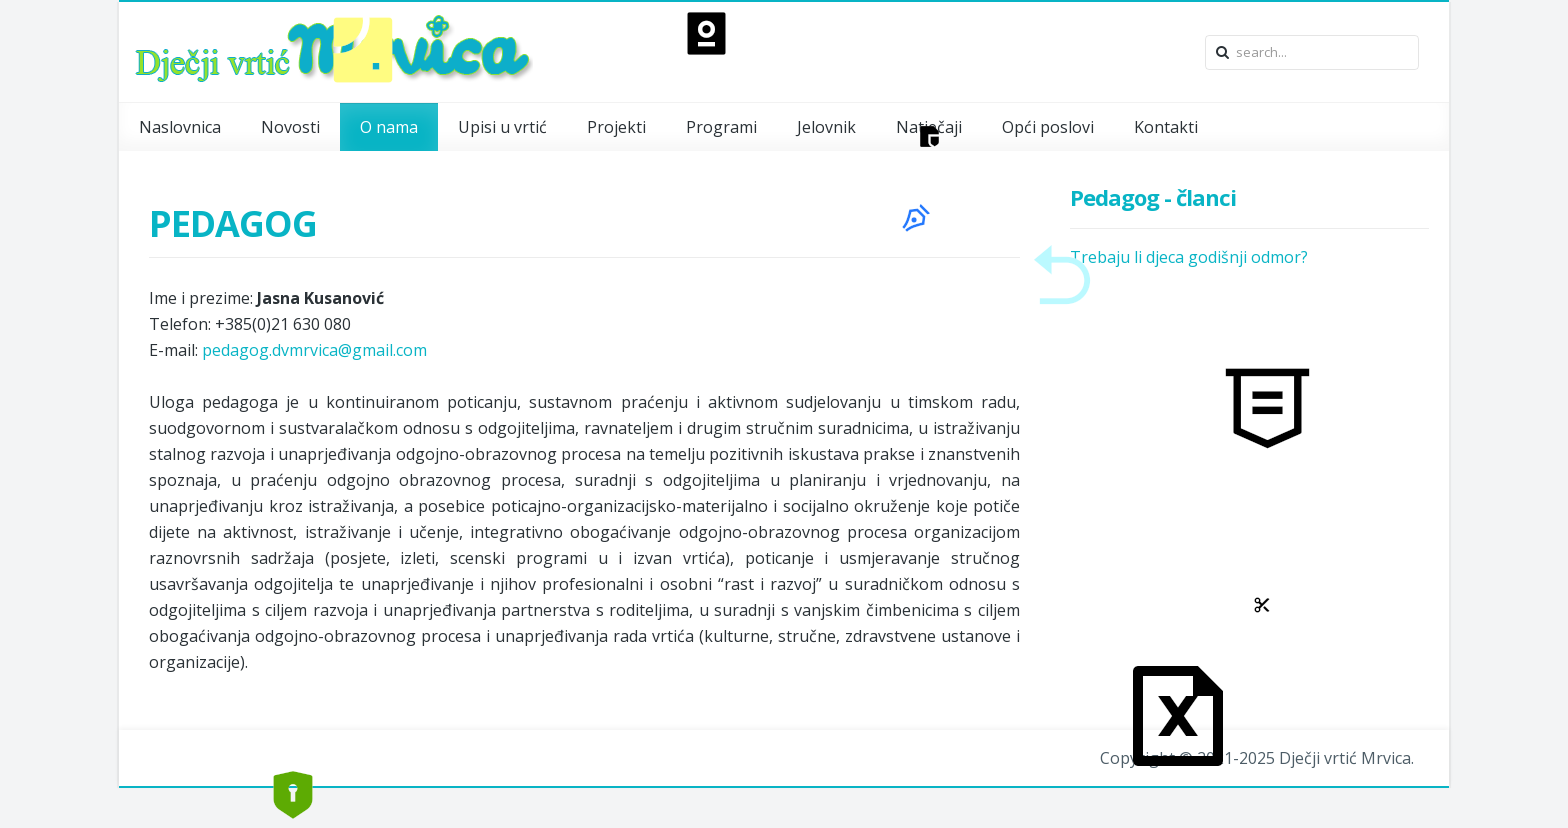 Image resolution: width=1568 pixels, height=828 pixels. Describe the element at coordinates (1063, 277) in the screenshot. I see `go back to the previous screen` at that location.